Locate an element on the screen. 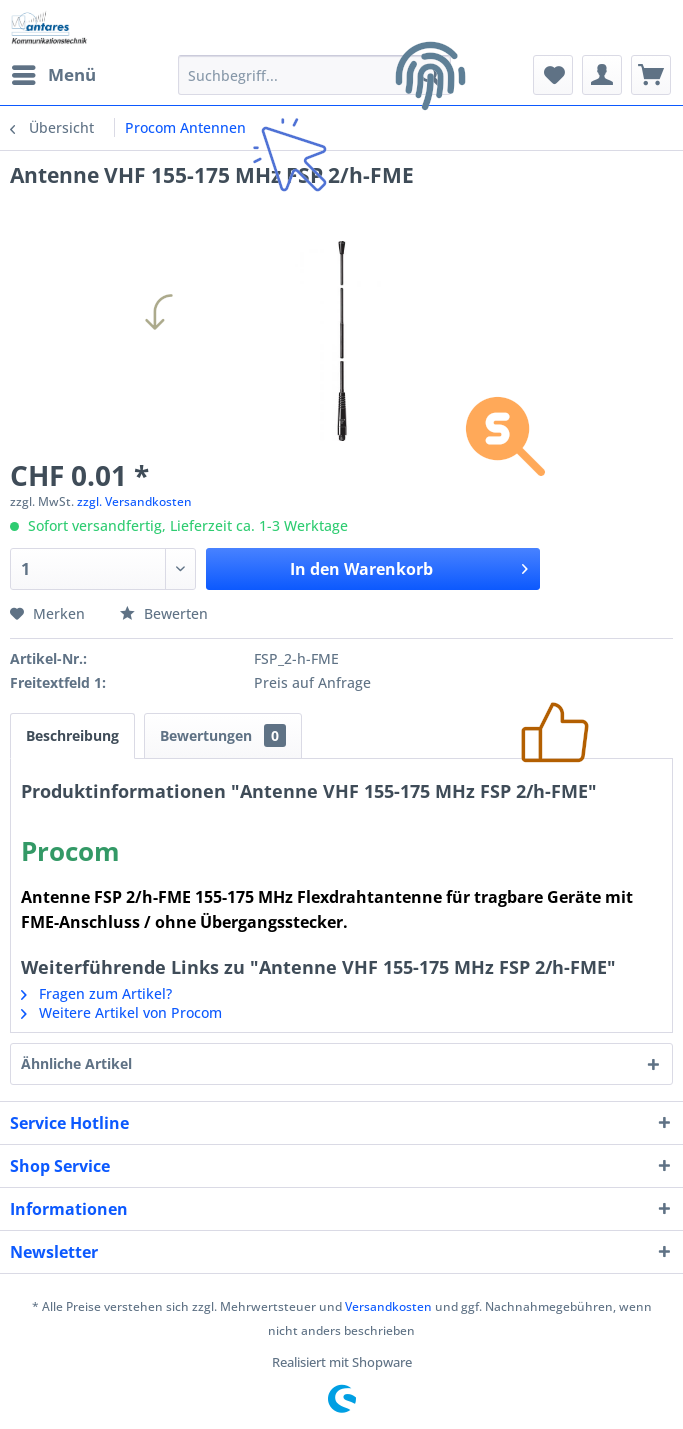 The width and height of the screenshot is (683, 1429). click or tap to interact is located at coordinates (294, 159).